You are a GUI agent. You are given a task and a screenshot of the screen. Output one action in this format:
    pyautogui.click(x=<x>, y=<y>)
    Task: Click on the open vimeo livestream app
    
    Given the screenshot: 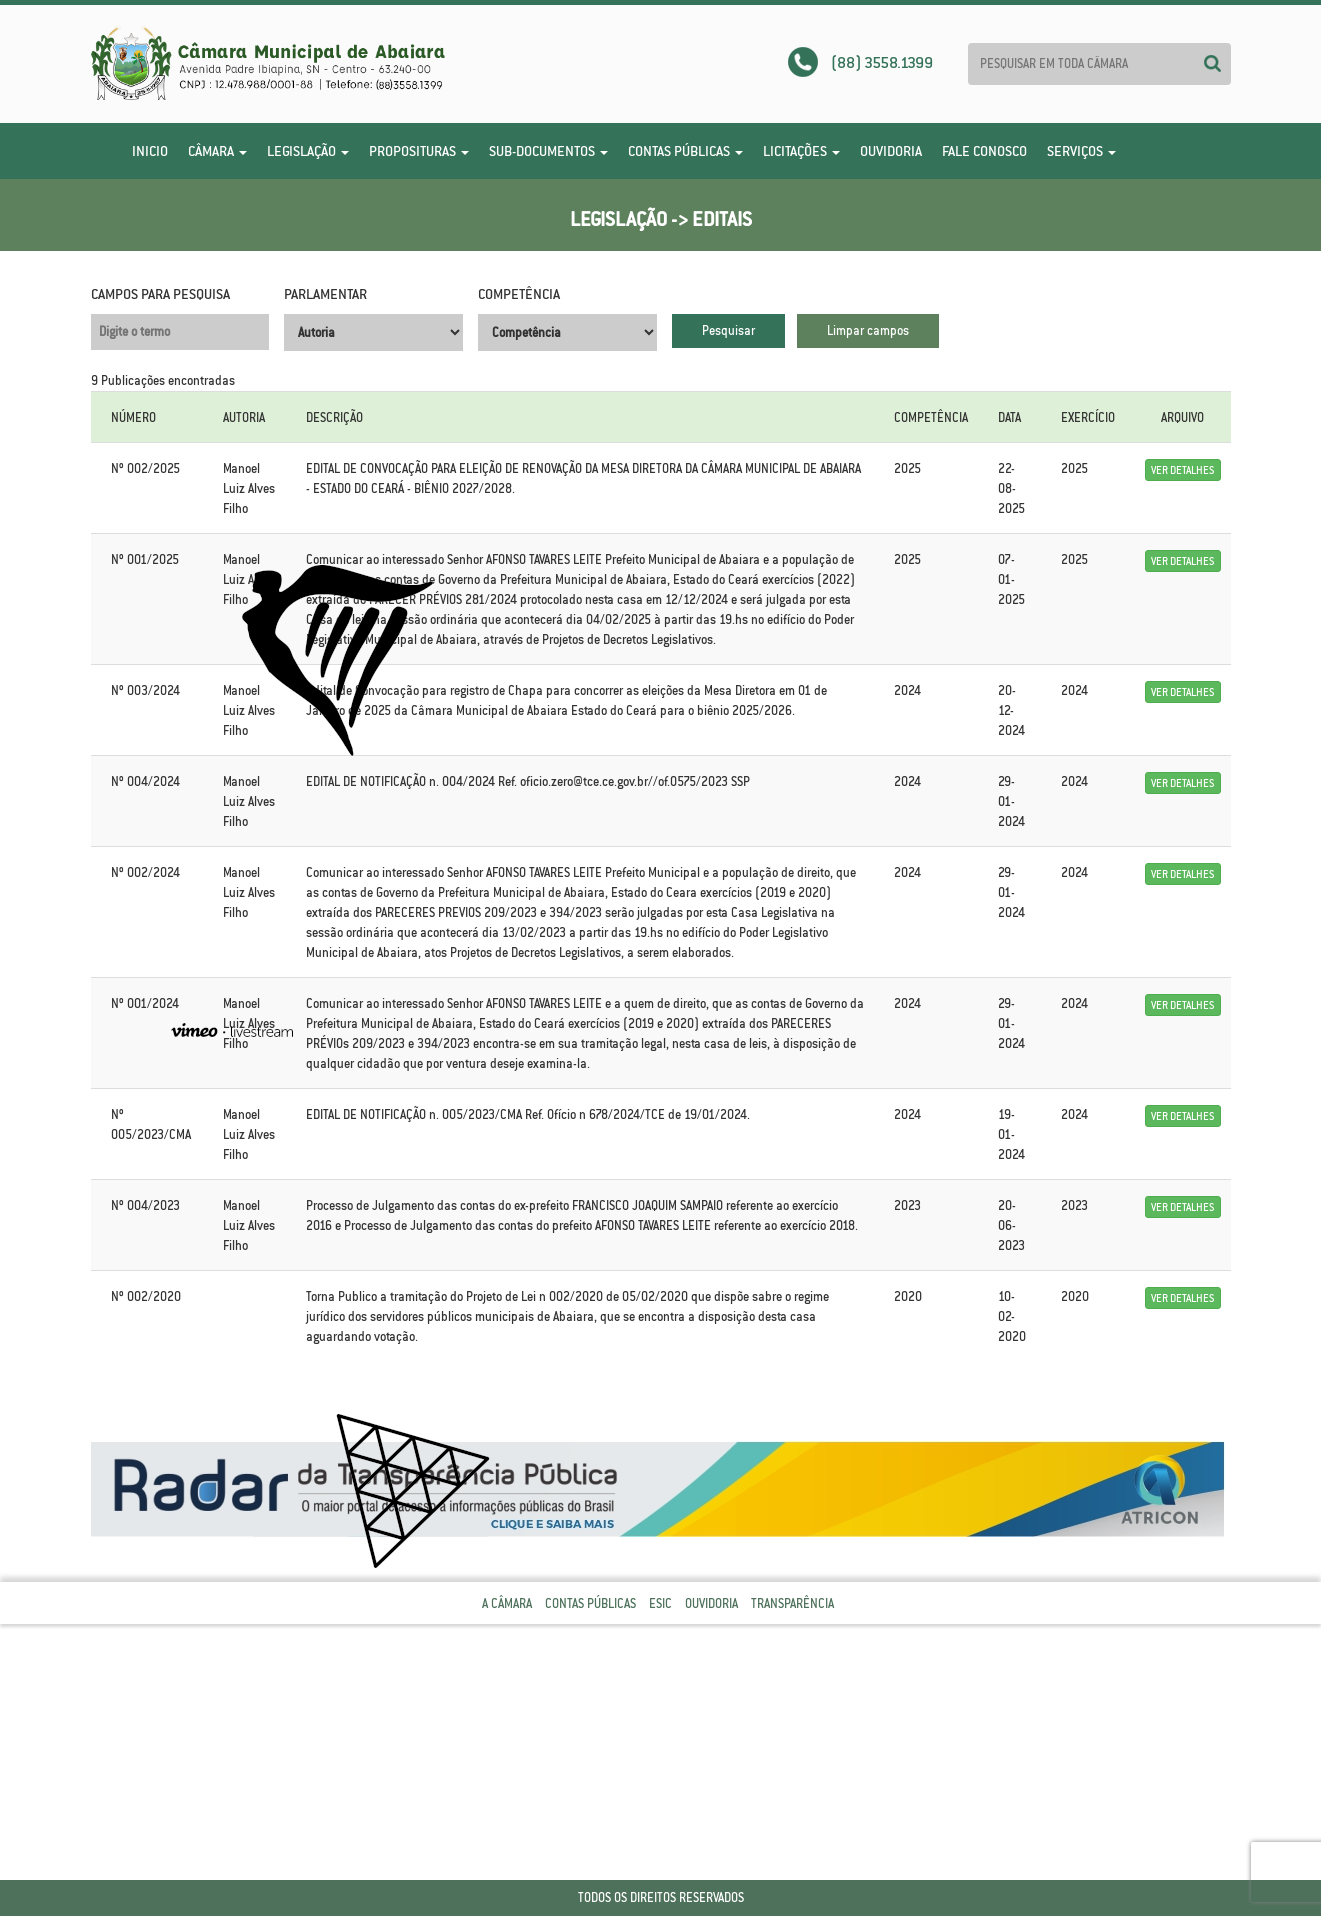 What is the action you would take?
    pyautogui.click(x=232, y=1030)
    